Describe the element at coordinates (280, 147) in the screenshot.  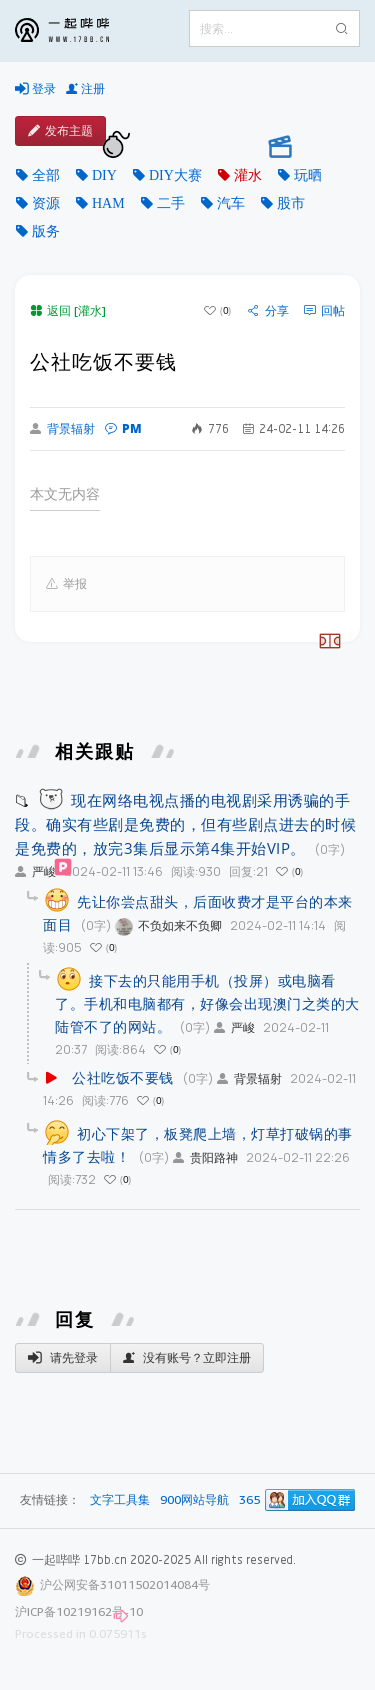
I see `access video or movie content` at that location.